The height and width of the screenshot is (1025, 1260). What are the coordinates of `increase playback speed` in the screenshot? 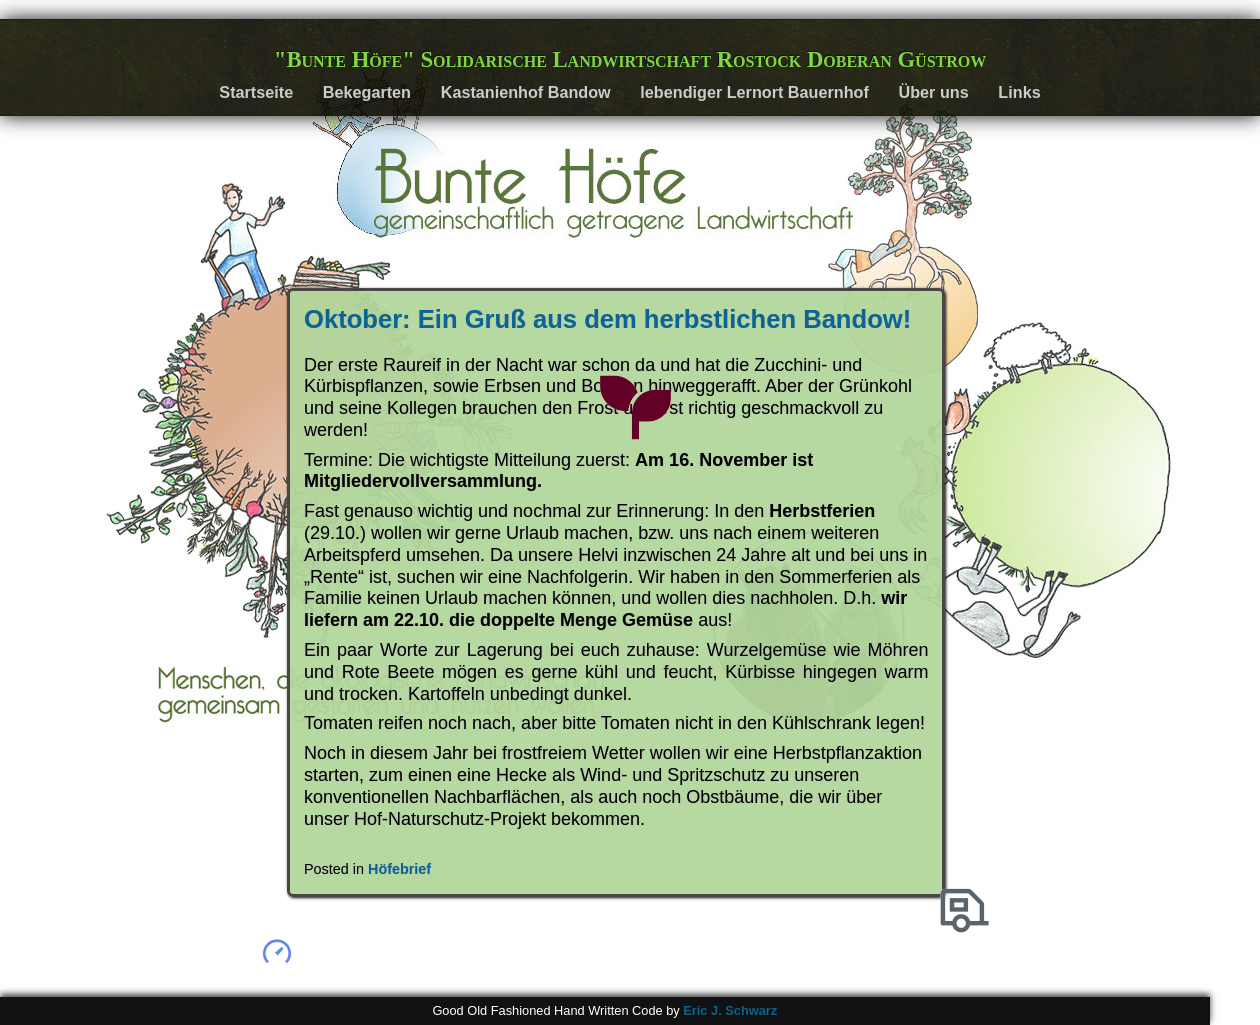 It's located at (277, 952).